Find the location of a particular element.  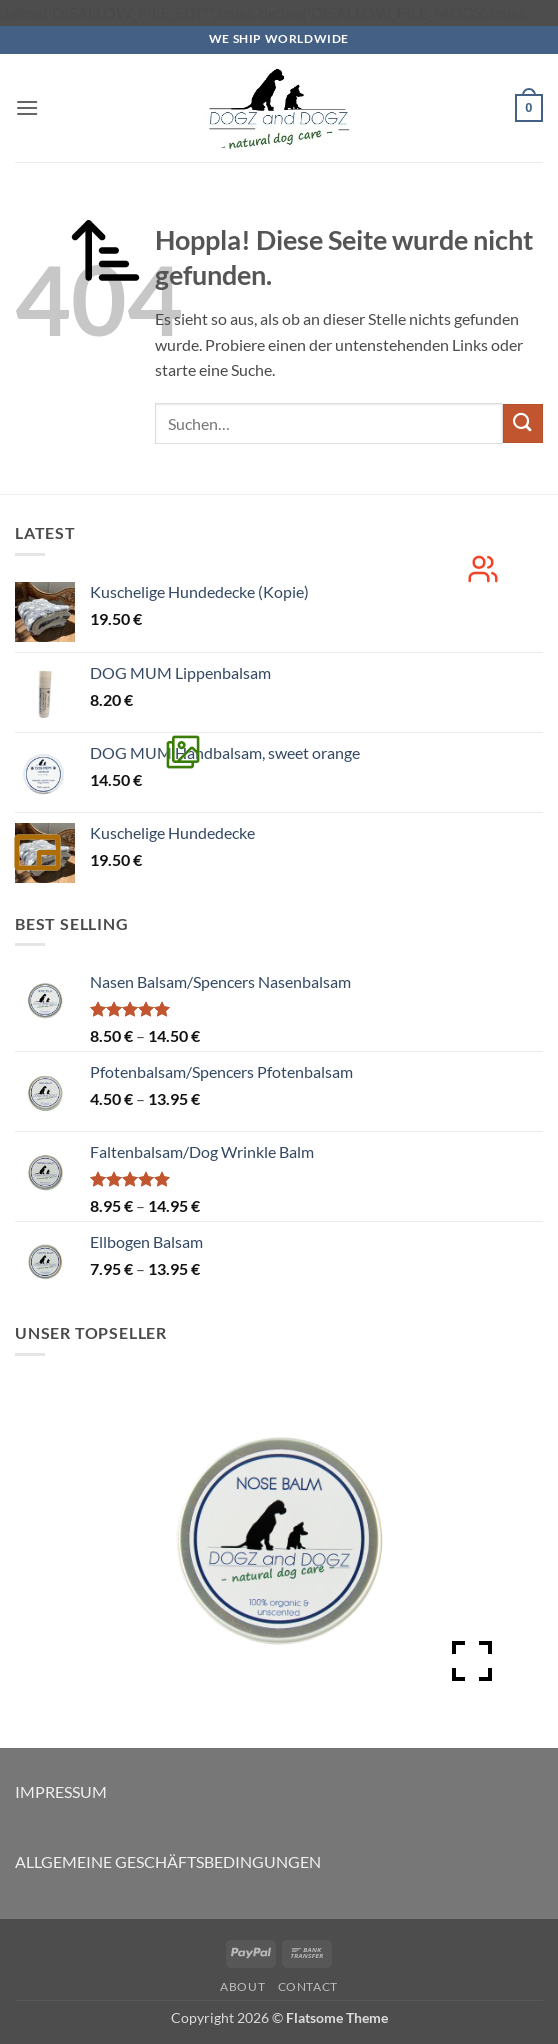

view all users or team members is located at coordinates (483, 569).